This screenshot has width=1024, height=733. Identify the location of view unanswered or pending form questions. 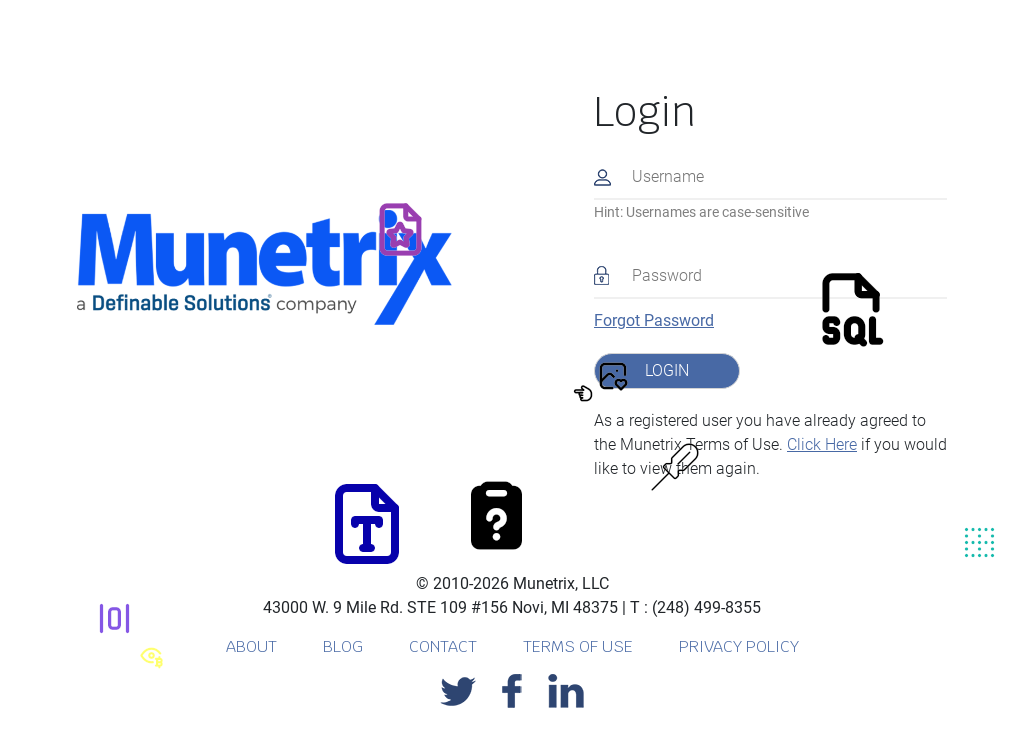
(496, 515).